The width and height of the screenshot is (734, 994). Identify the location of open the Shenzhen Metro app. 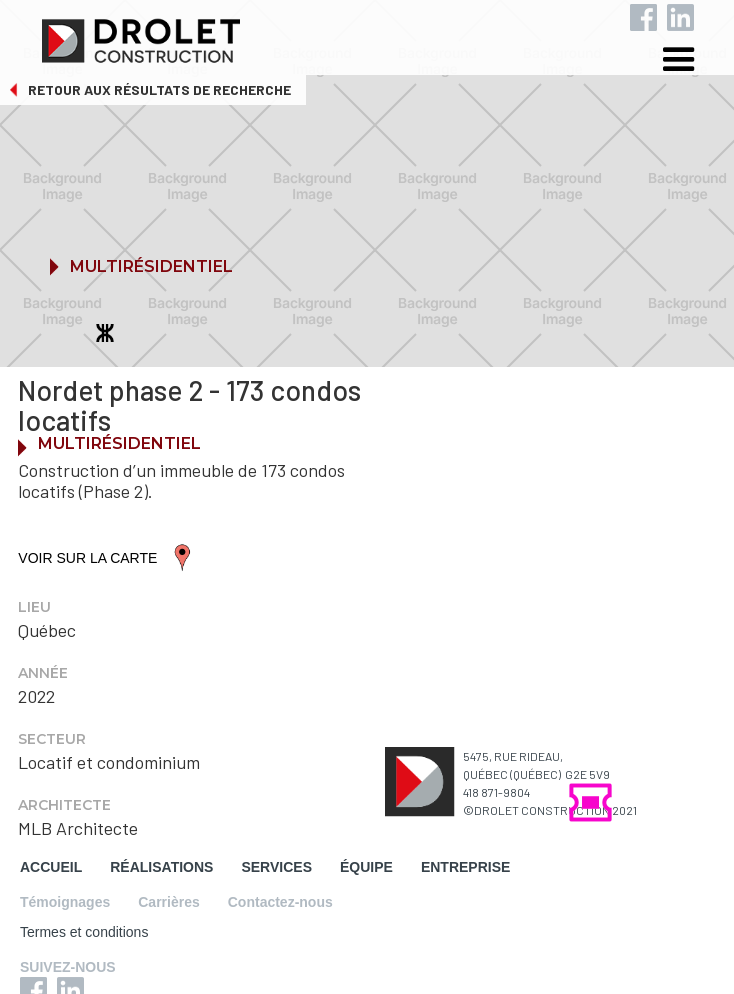
(105, 333).